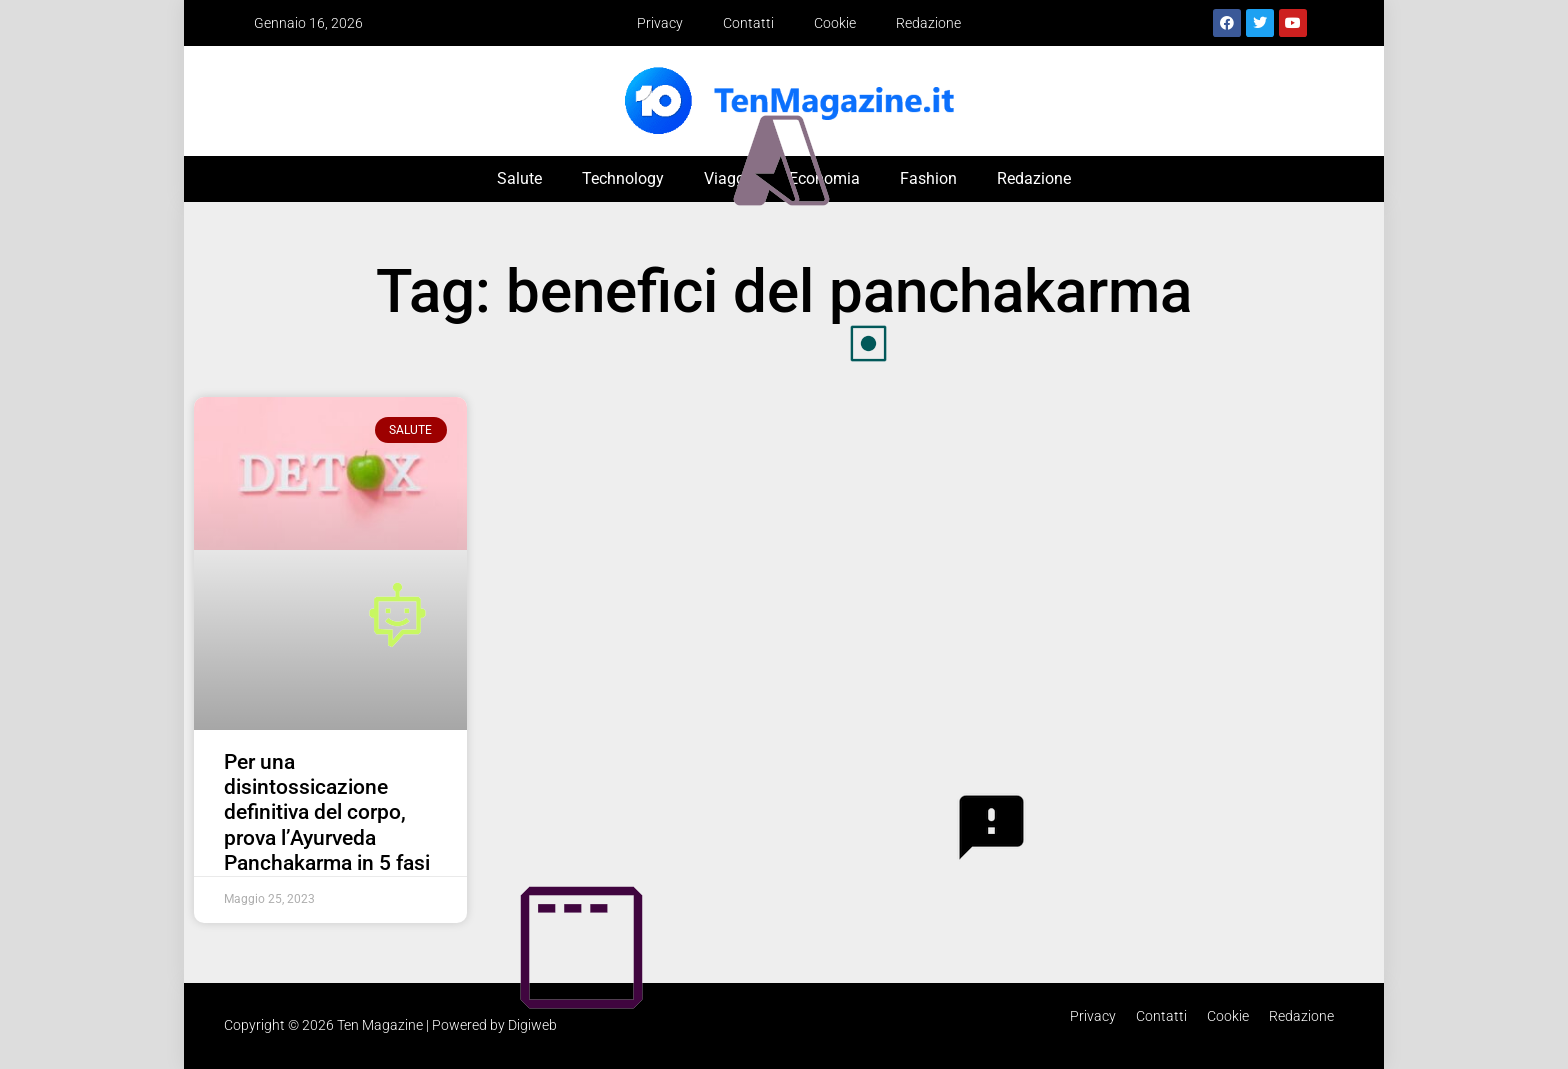 This screenshot has width=1568, height=1069. I want to click on connect to Microsoft Azure cloud services, so click(781, 160).